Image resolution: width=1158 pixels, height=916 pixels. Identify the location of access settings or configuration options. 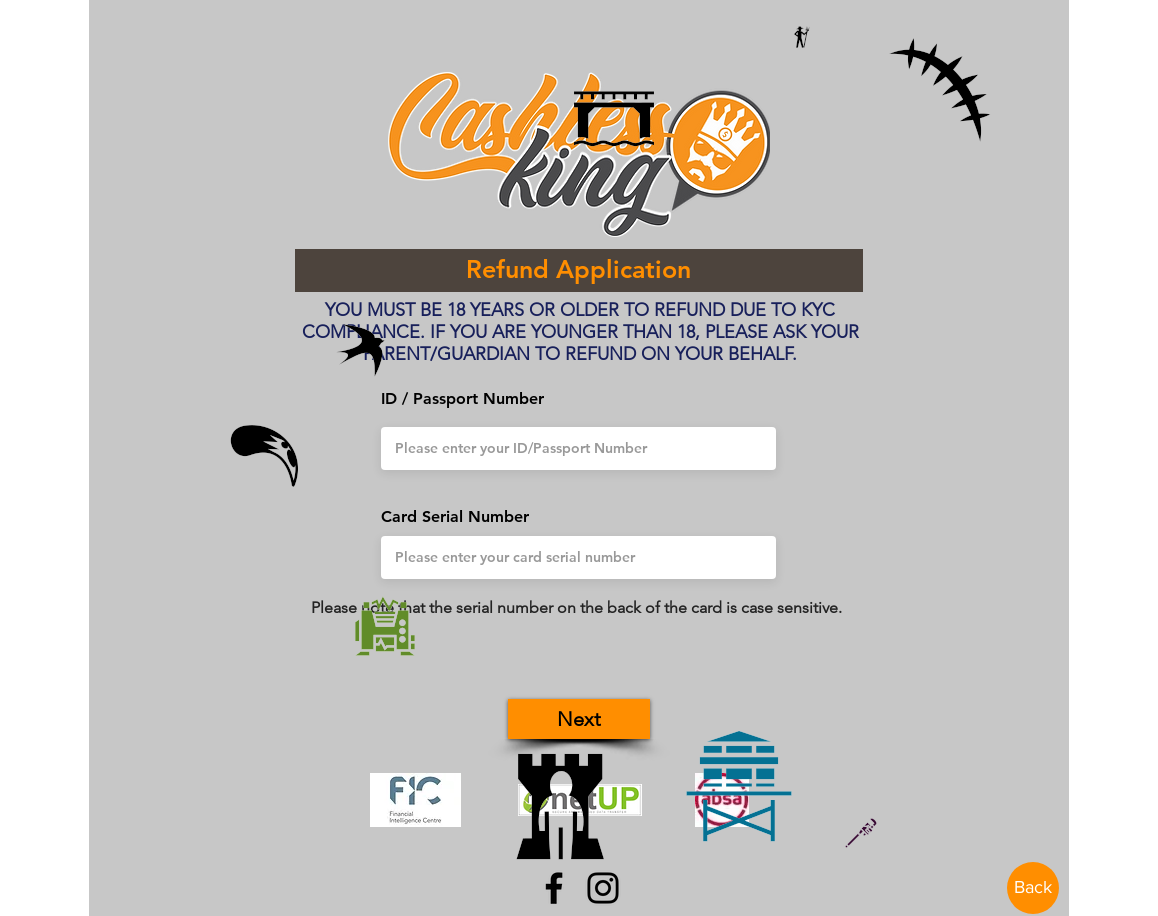
(861, 833).